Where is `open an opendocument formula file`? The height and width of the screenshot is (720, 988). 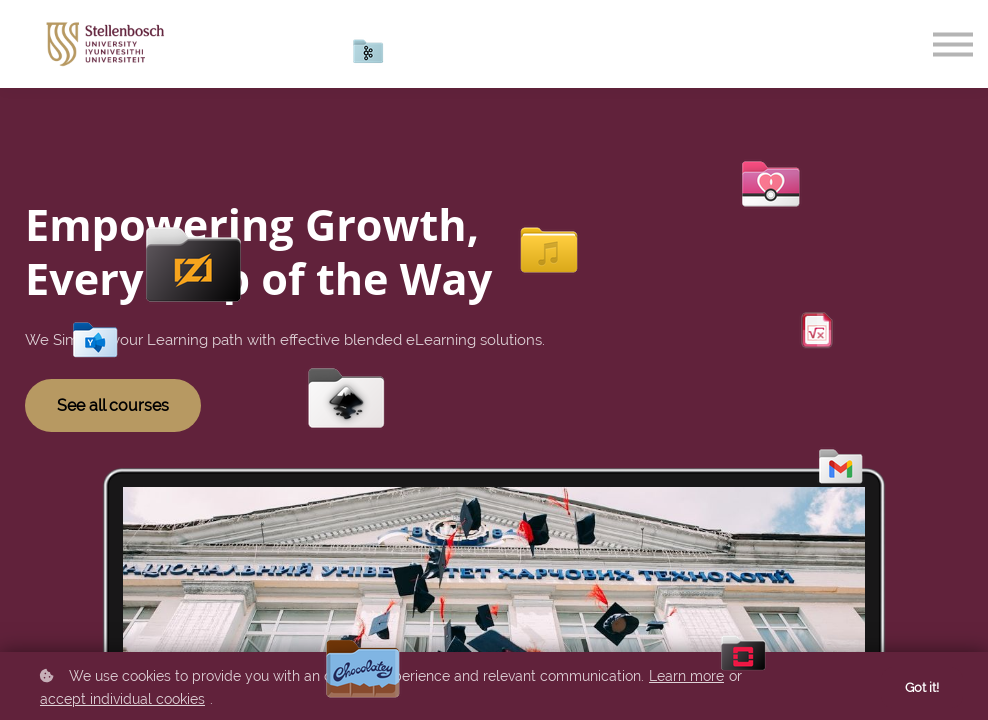
open an opendocument formula file is located at coordinates (817, 330).